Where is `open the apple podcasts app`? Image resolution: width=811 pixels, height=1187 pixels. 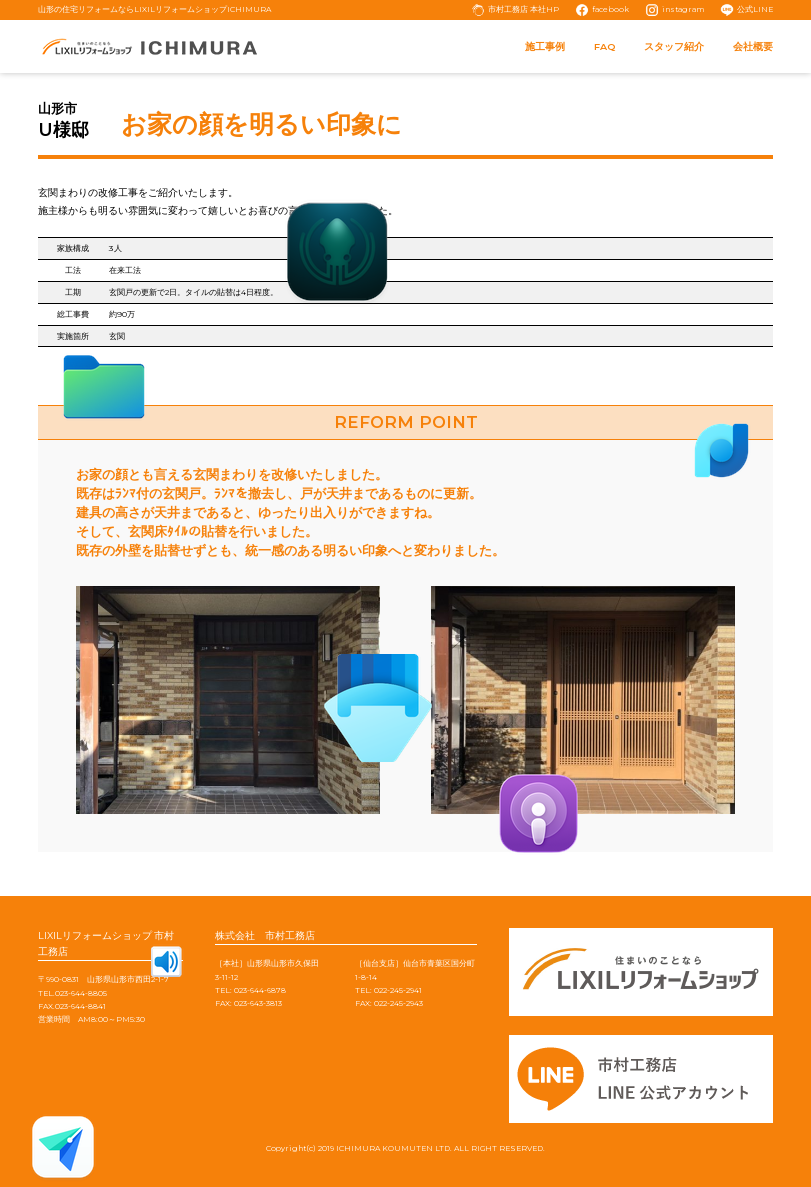
open the apple podcasts app is located at coordinates (538, 813).